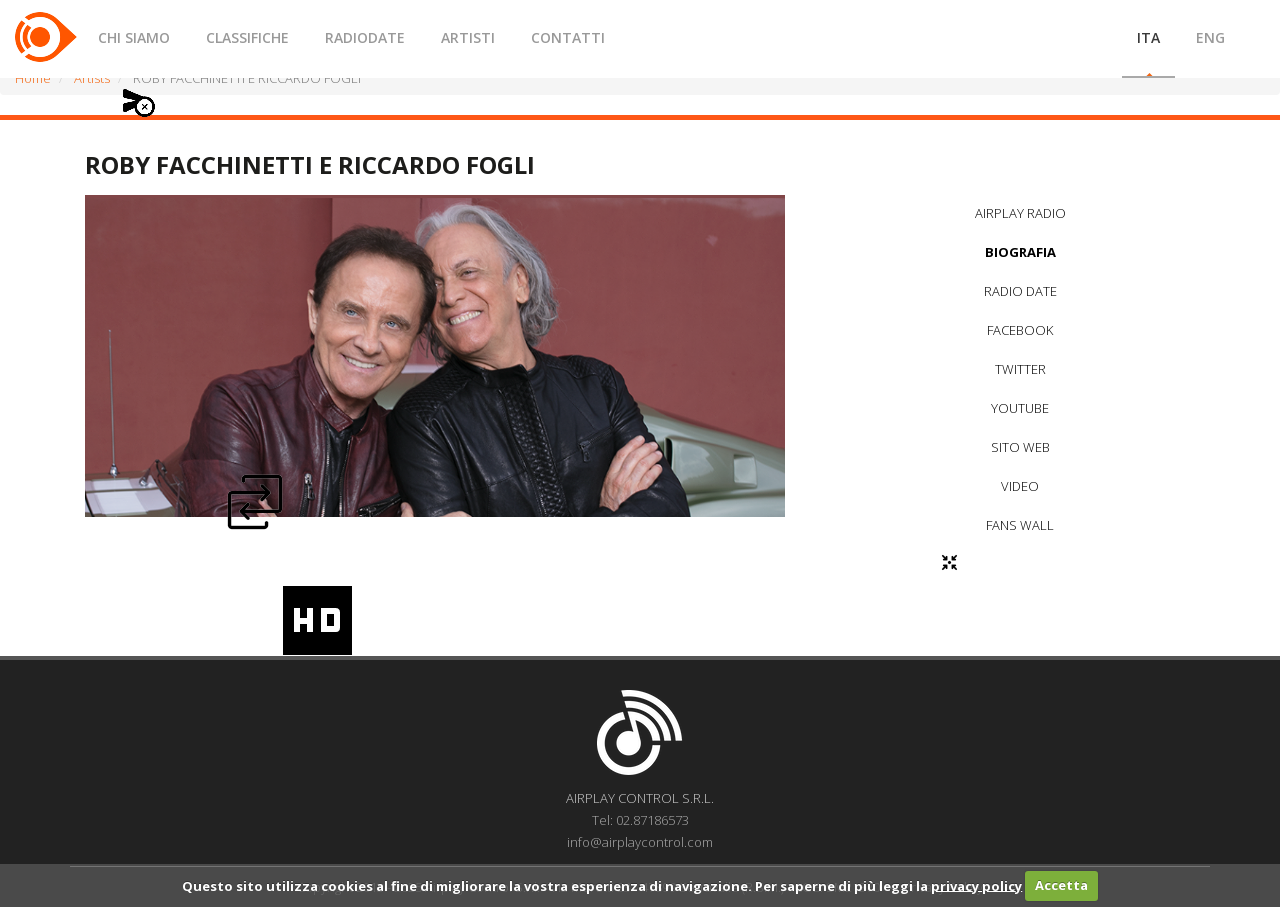 The image size is (1280, 907). Describe the element at coordinates (138, 100) in the screenshot. I see `cancel a scheduled message` at that location.